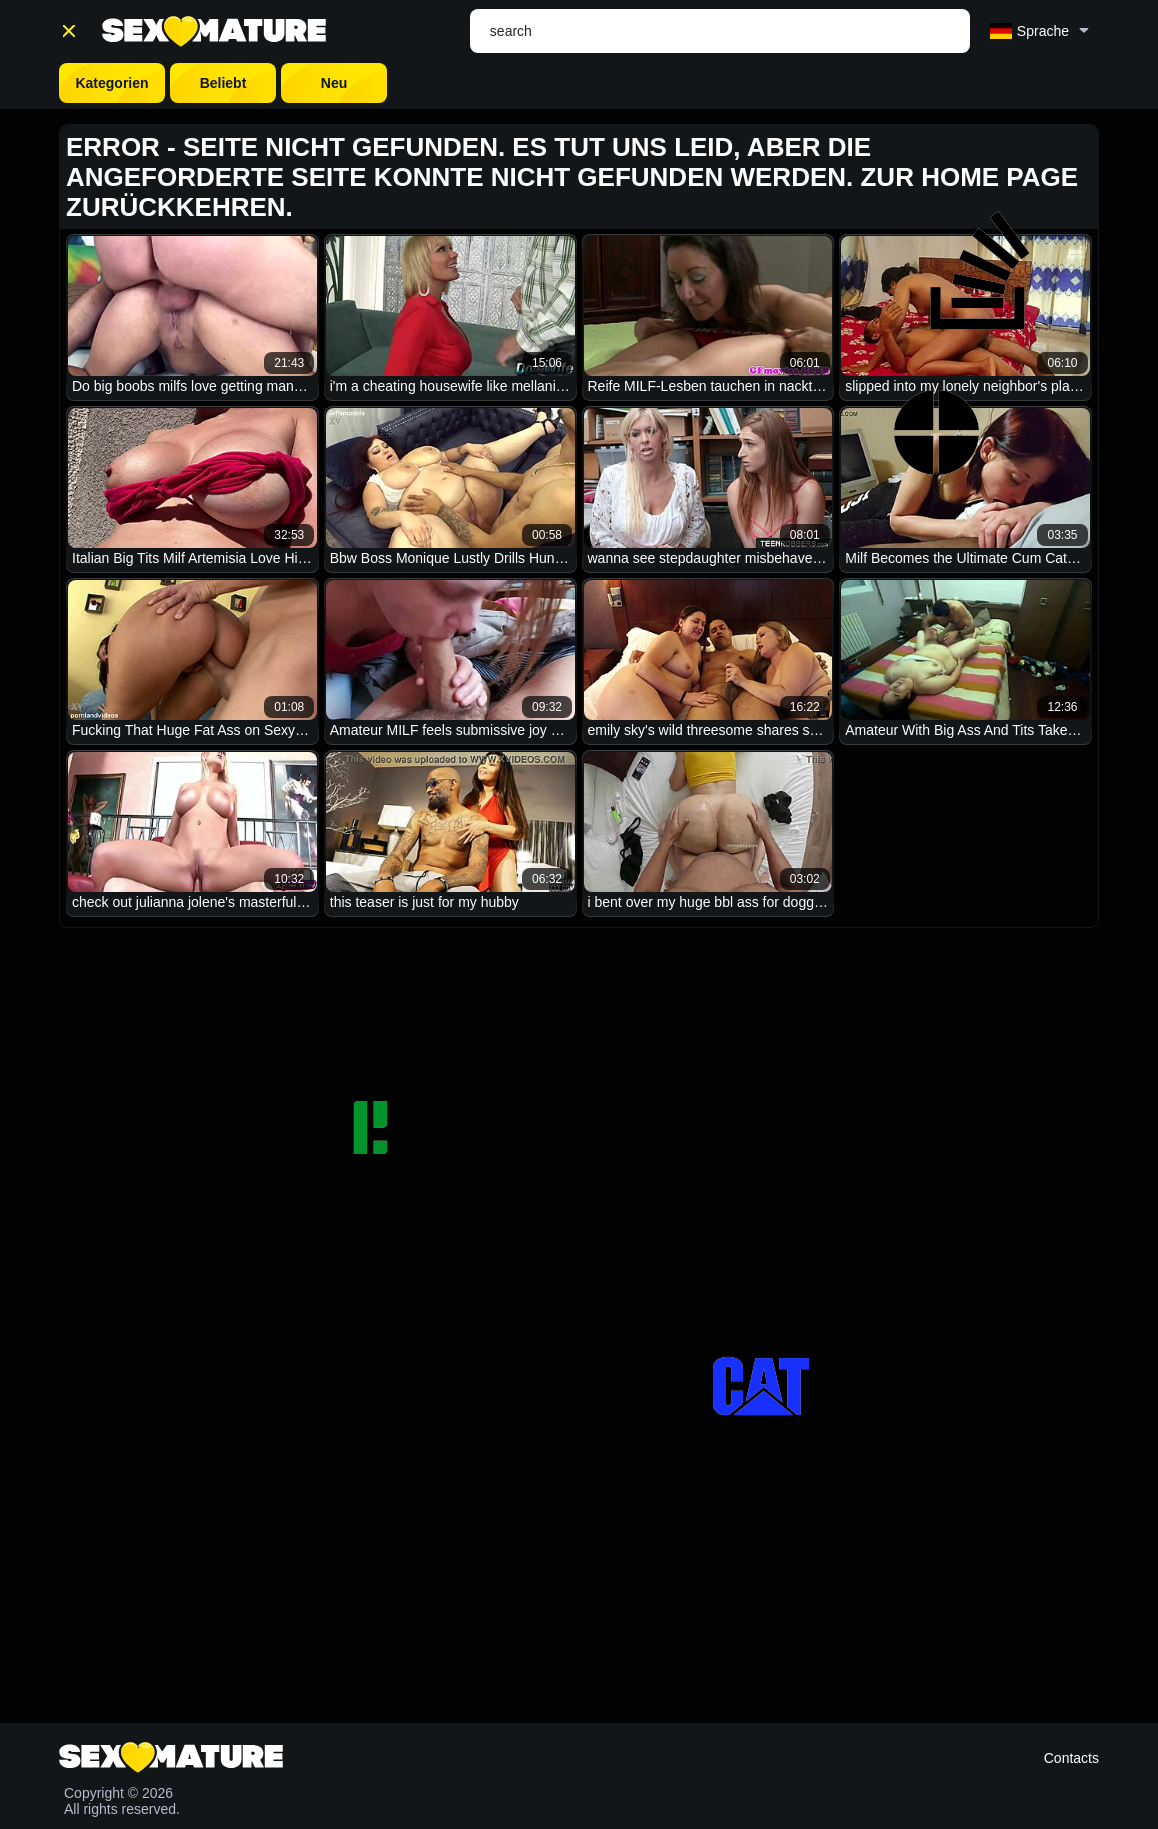 This screenshot has height=1829, width=1158. Describe the element at coordinates (370, 1127) in the screenshot. I see `open the pleroma app` at that location.